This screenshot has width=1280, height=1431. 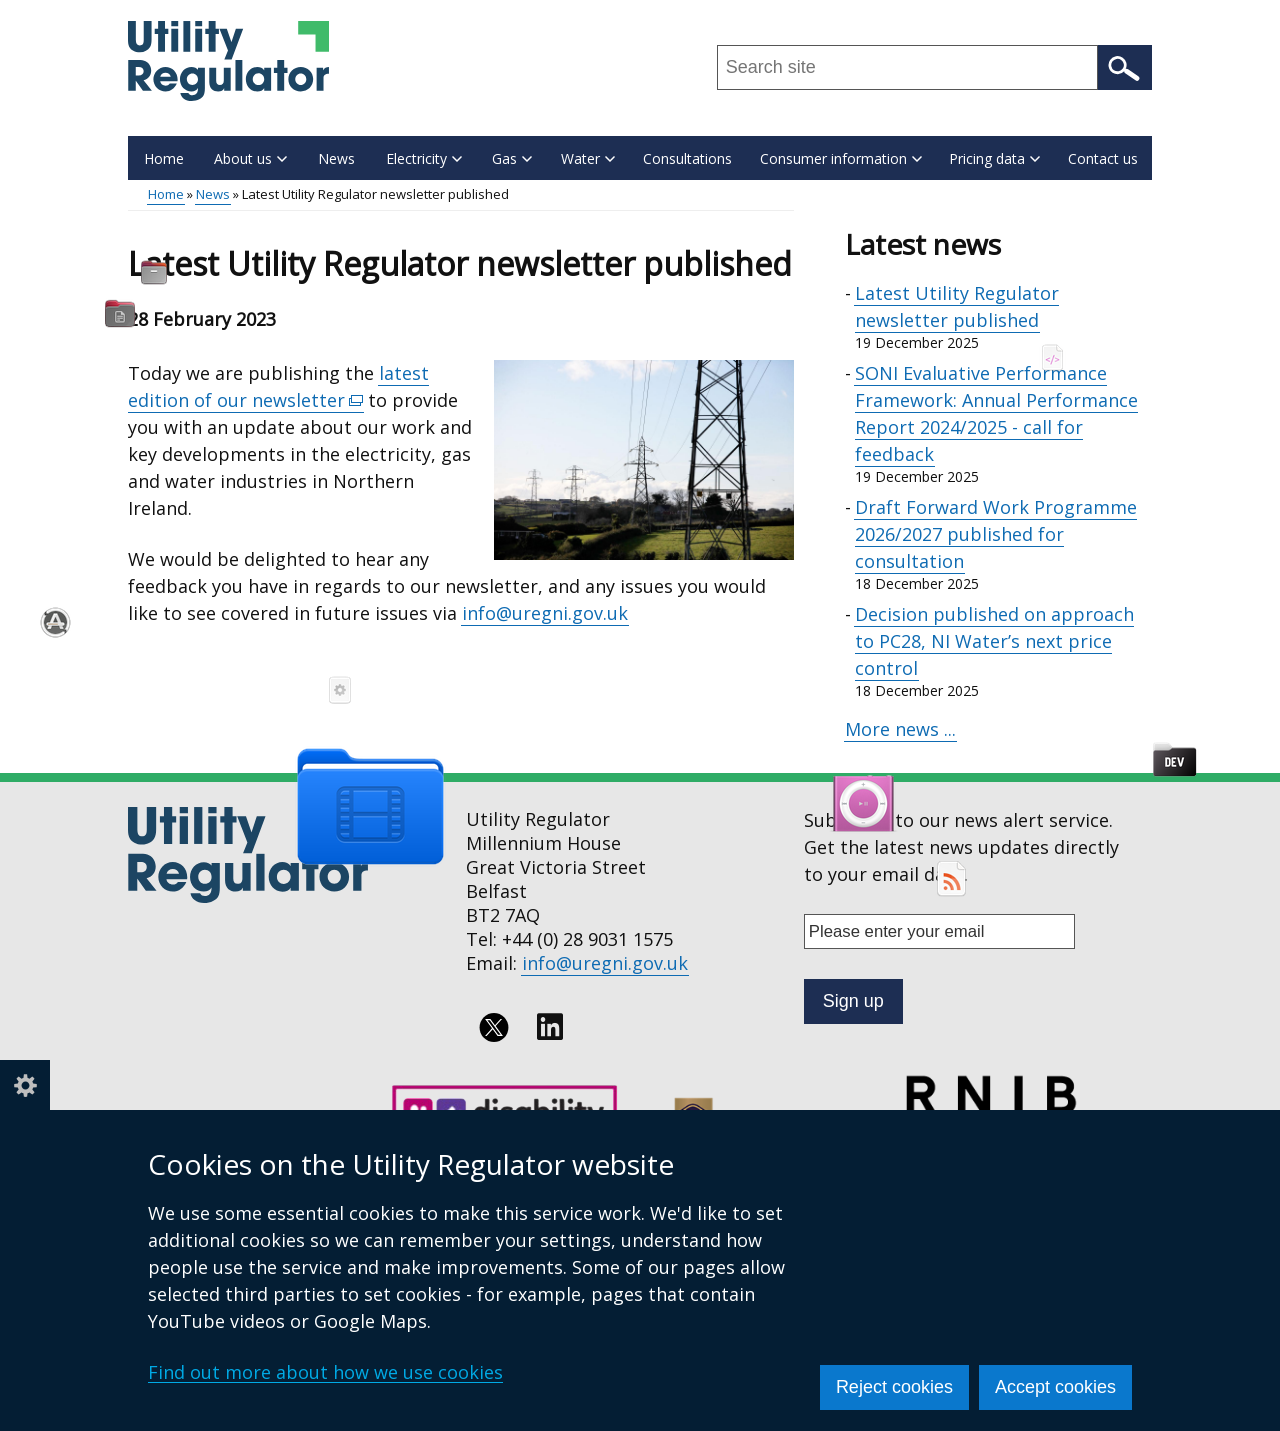 What do you see at coordinates (55, 622) in the screenshot?
I see `open the software update application` at bounding box center [55, 622].